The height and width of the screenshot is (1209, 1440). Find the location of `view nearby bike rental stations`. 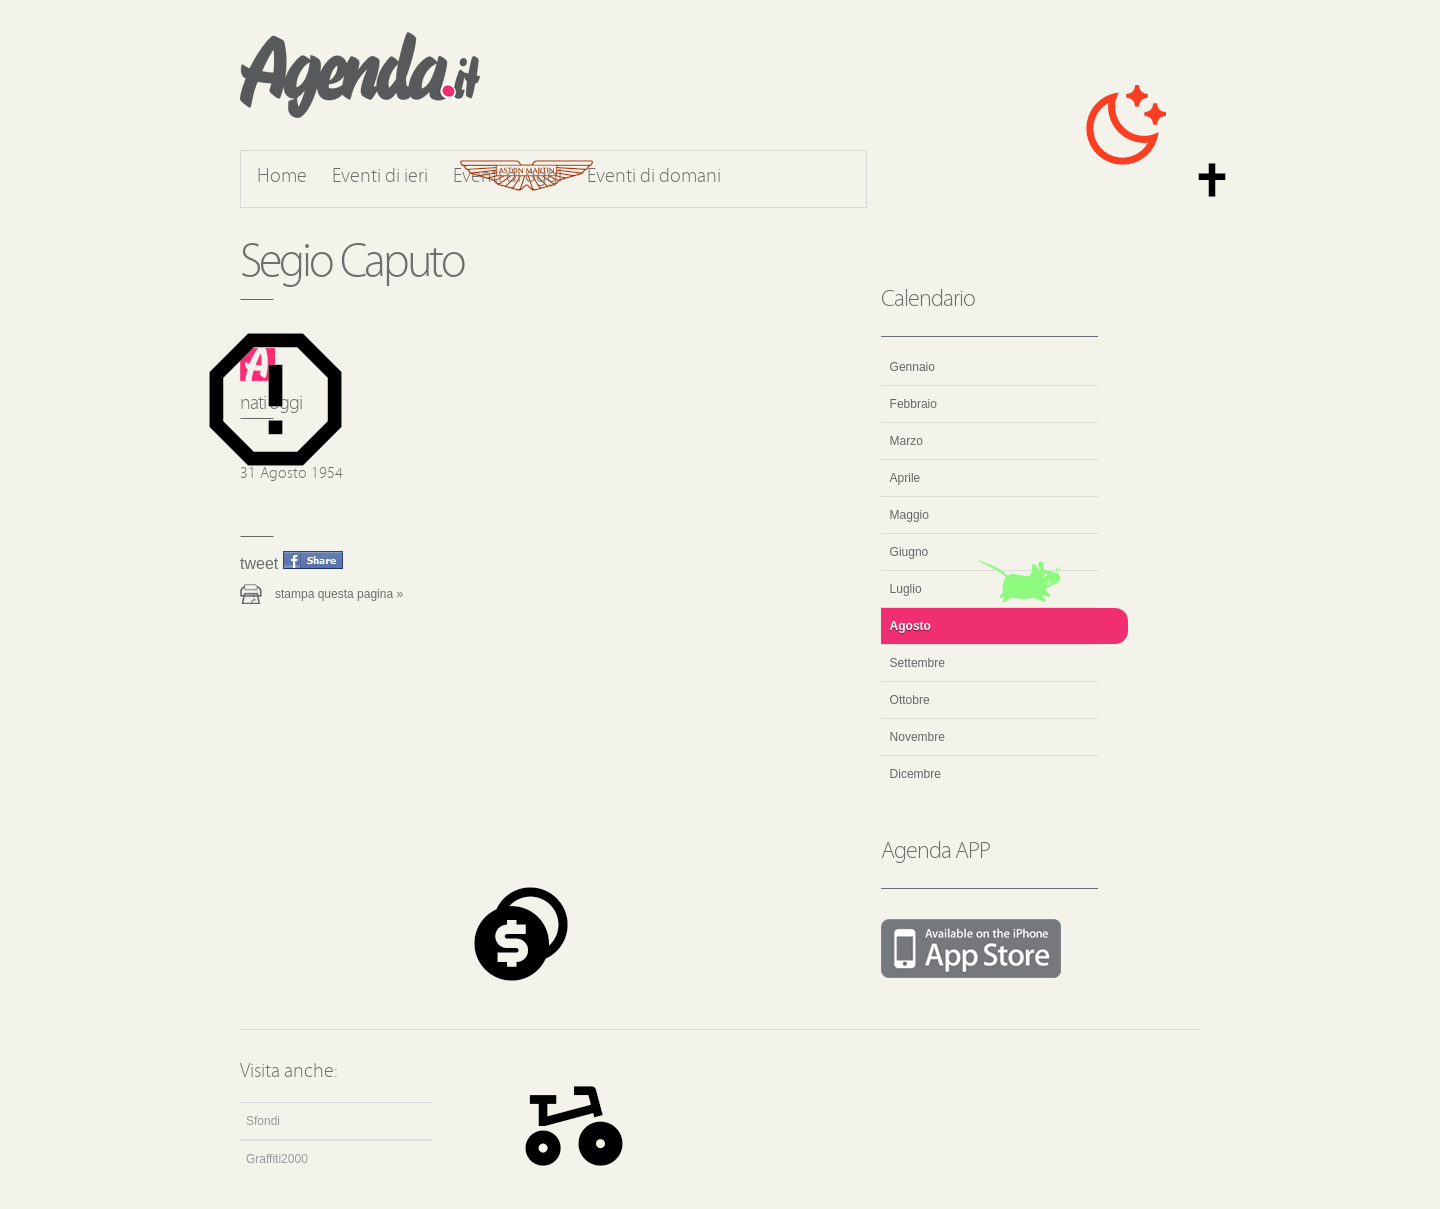

view nearby bike rental stations is located at coordinates (574, 1126).